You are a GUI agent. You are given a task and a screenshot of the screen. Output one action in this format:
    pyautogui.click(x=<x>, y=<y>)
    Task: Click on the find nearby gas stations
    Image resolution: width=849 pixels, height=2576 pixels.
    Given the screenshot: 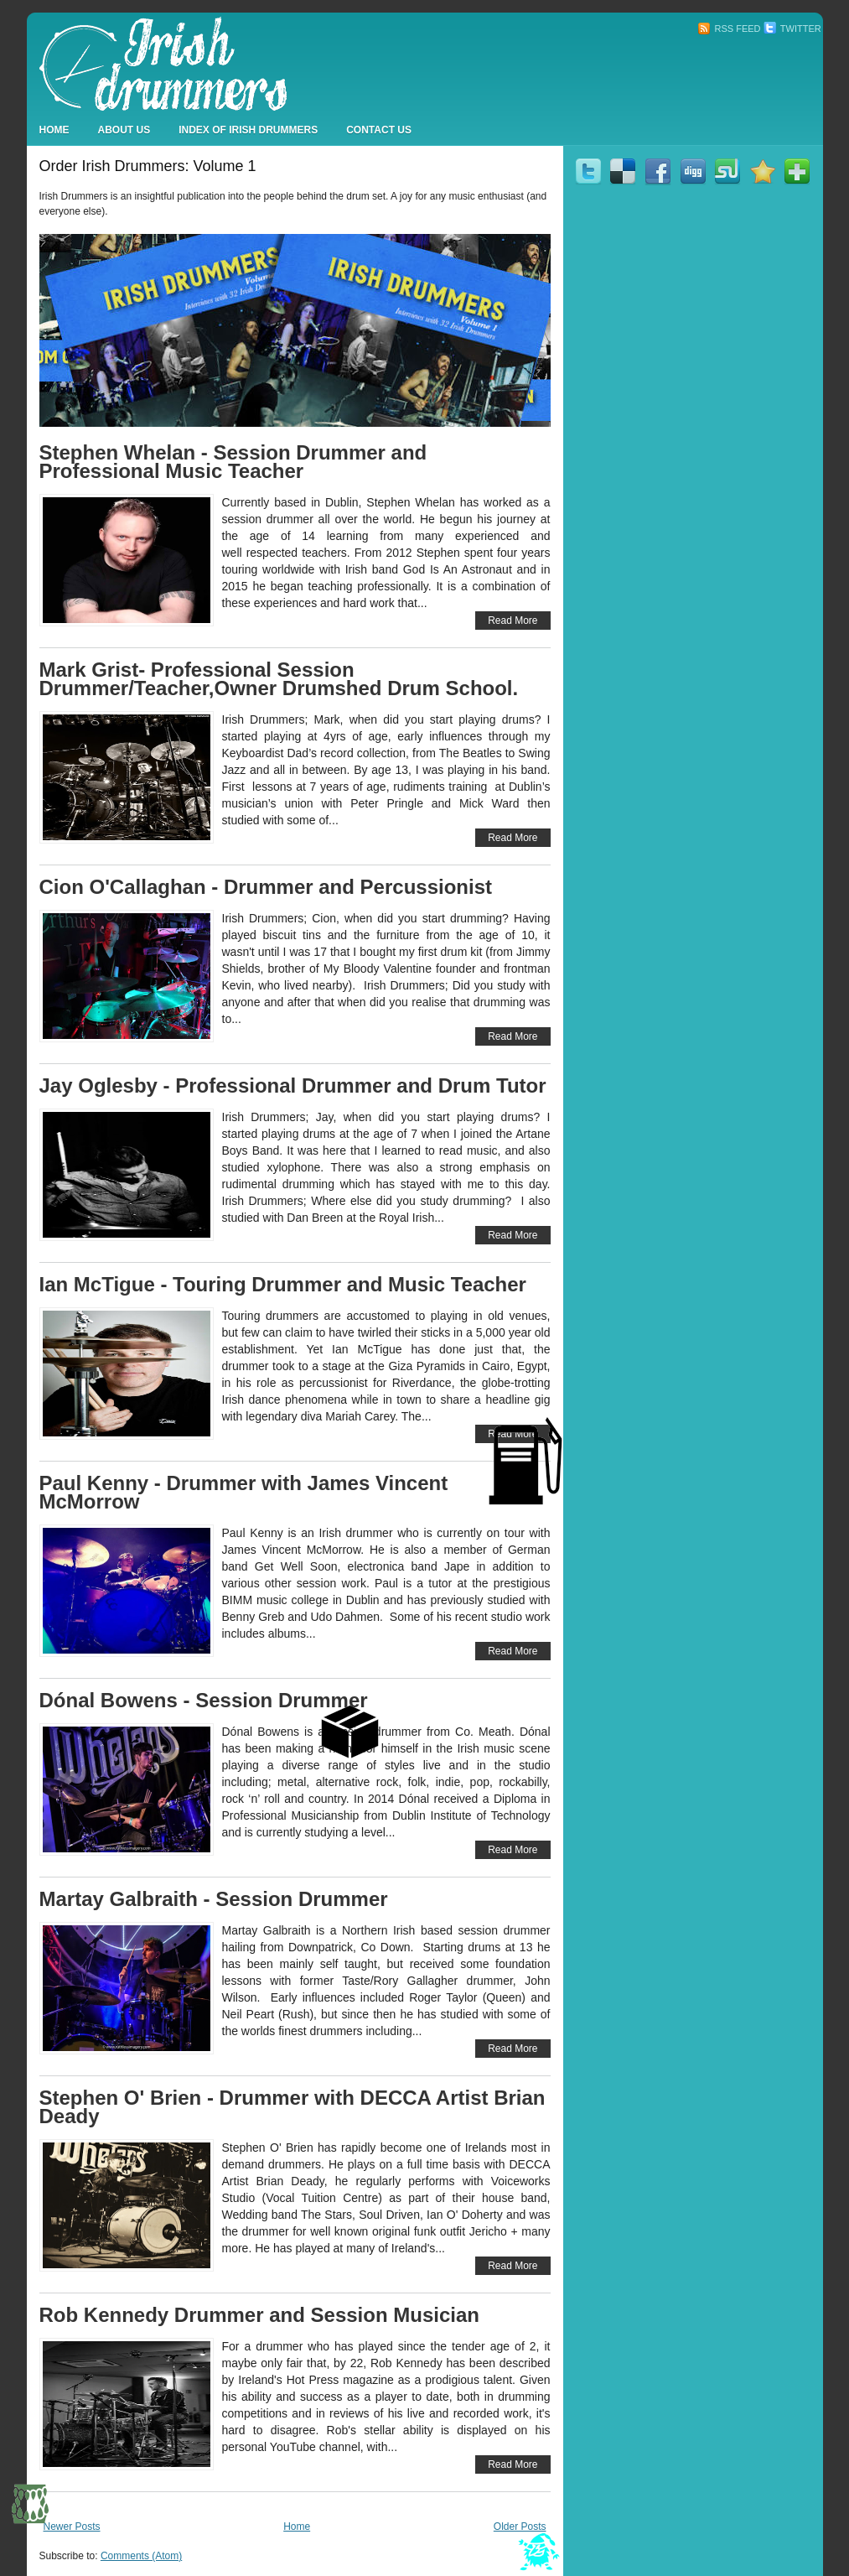 What is the action you would take?
    pyautogui.click(x=525, y=1461)
    